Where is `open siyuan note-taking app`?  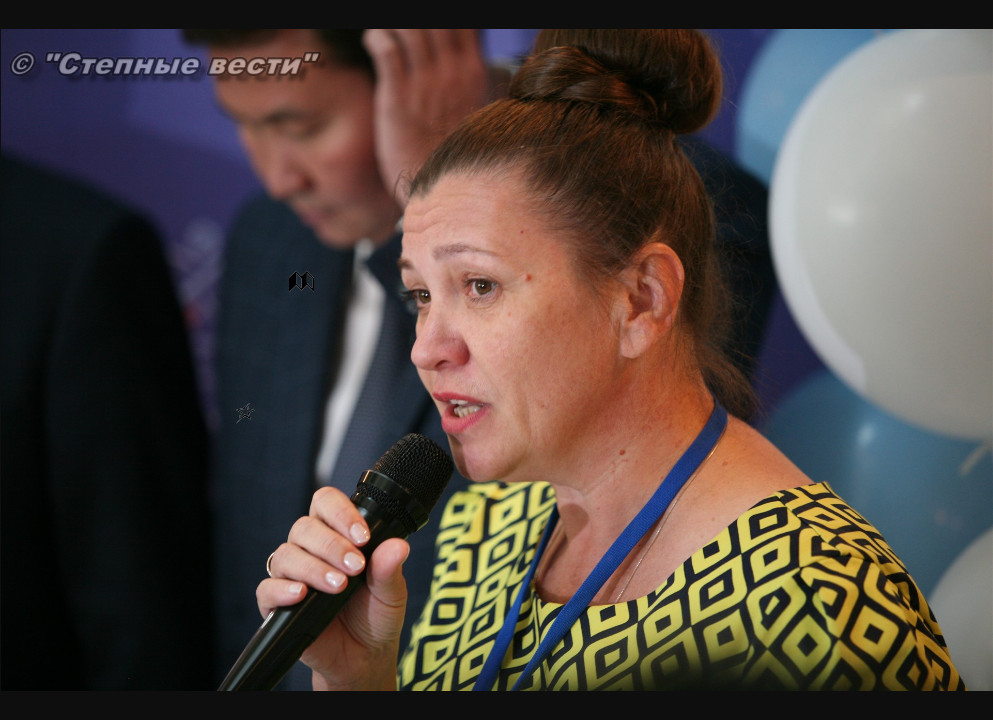 open siyuan note-taking app is located at coordinates (301, 281).